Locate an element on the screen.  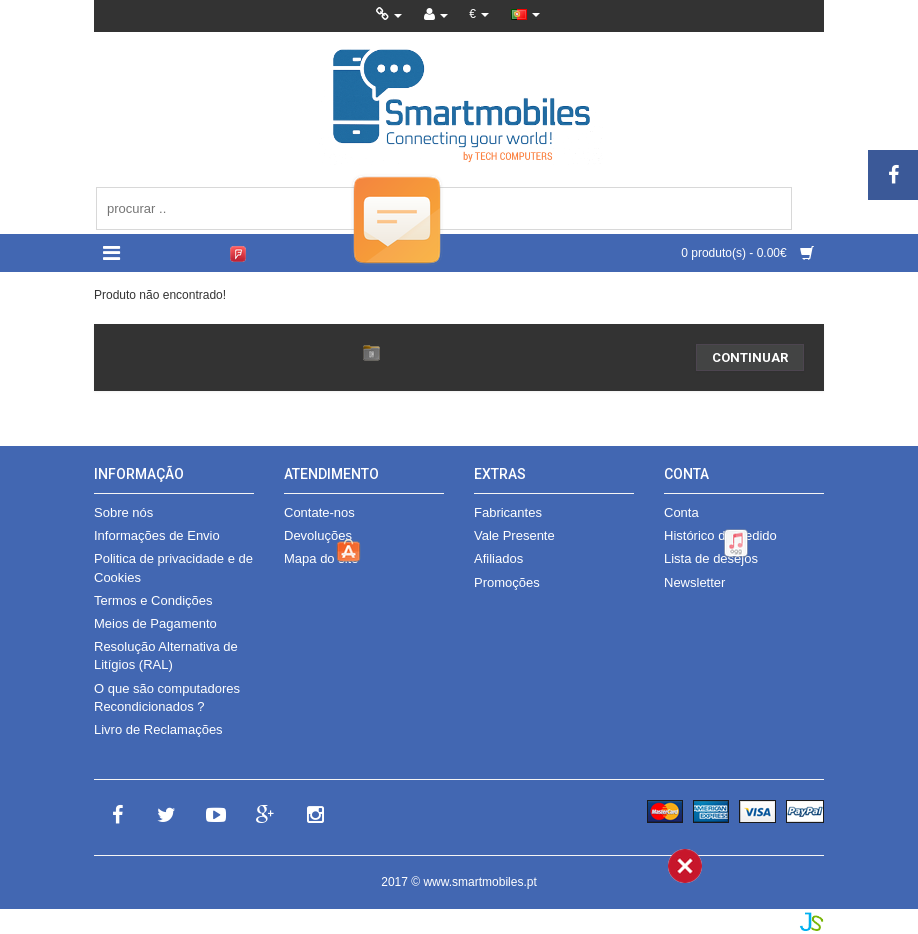
an ogg vorbis audio file is located at coordinates (736, 543).